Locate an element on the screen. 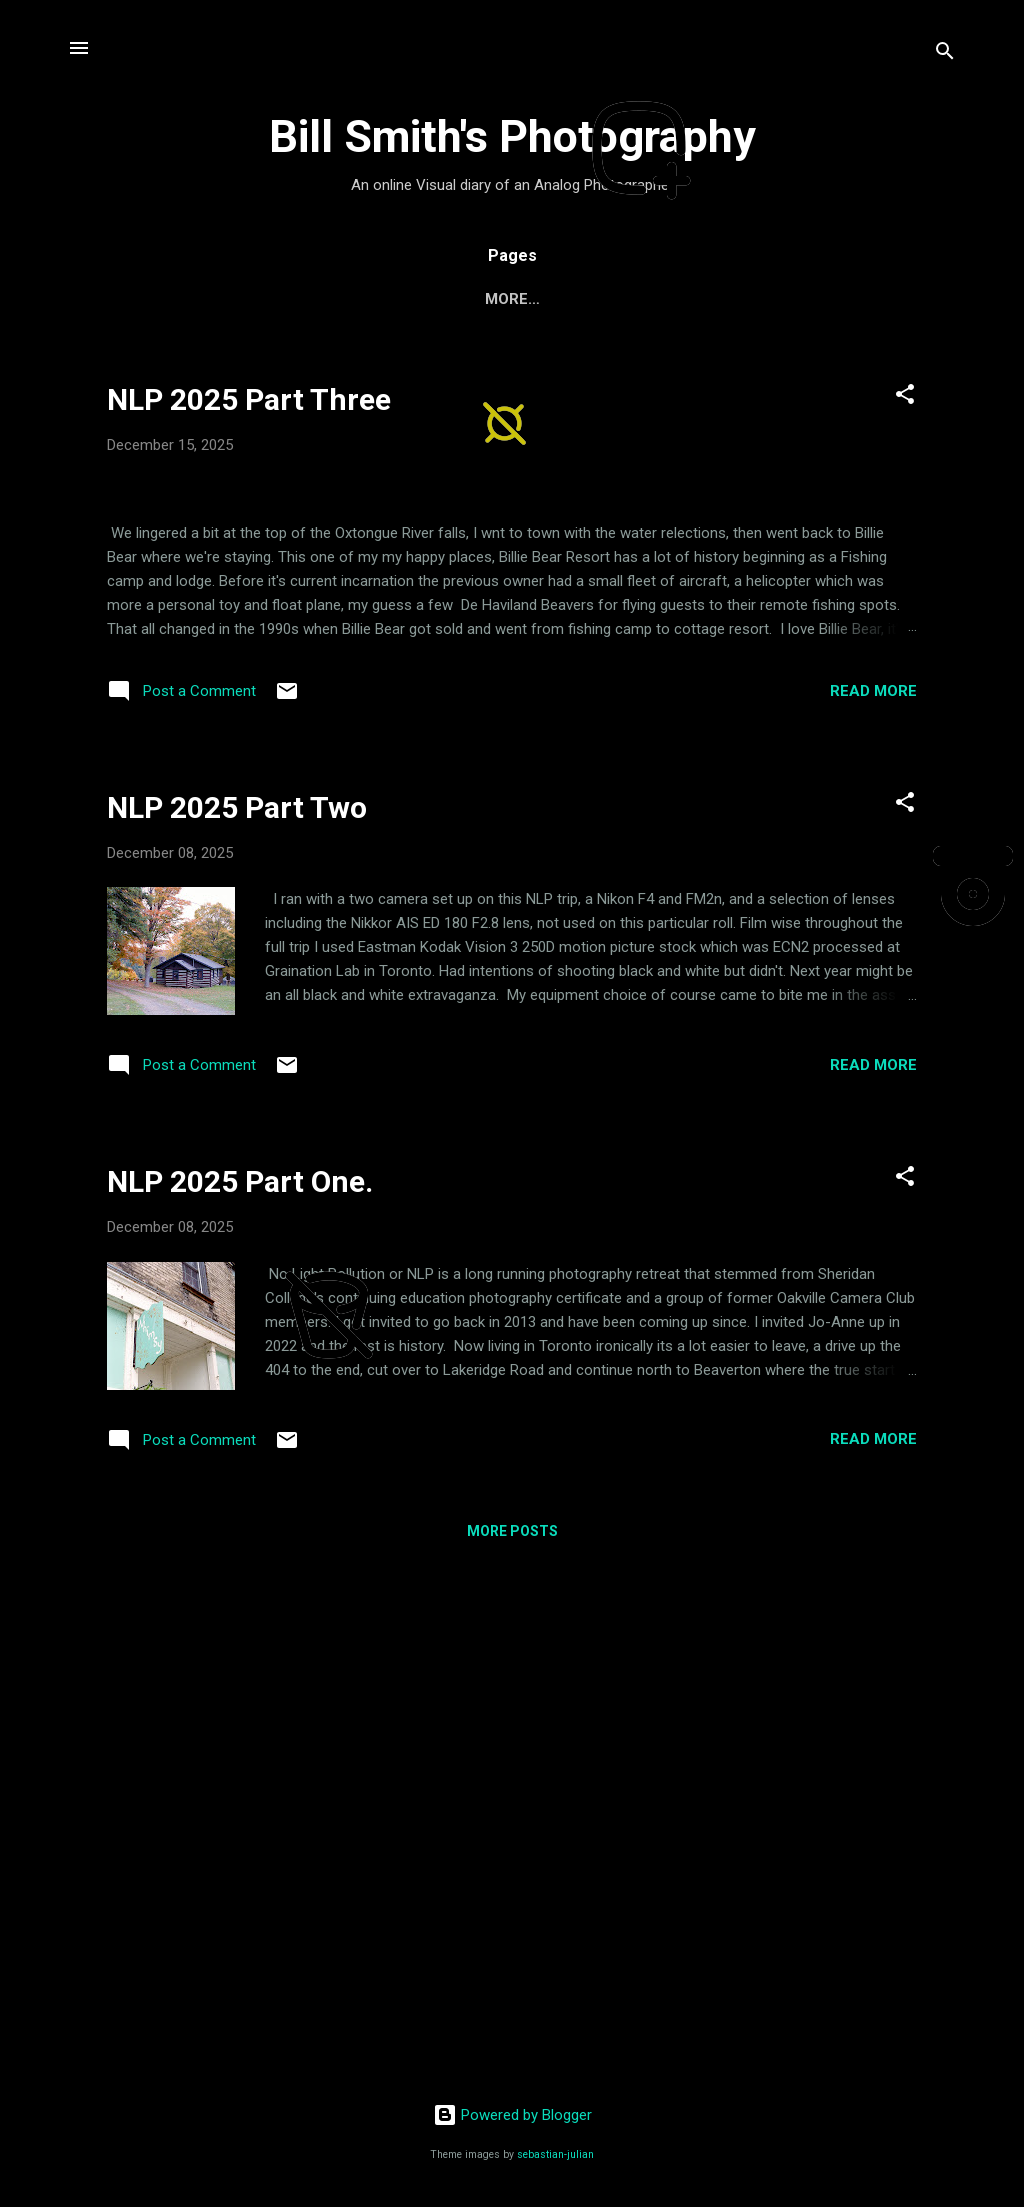 The image size is (1024, 2207). disable currency or payment features is located at coordinates (504, 423).